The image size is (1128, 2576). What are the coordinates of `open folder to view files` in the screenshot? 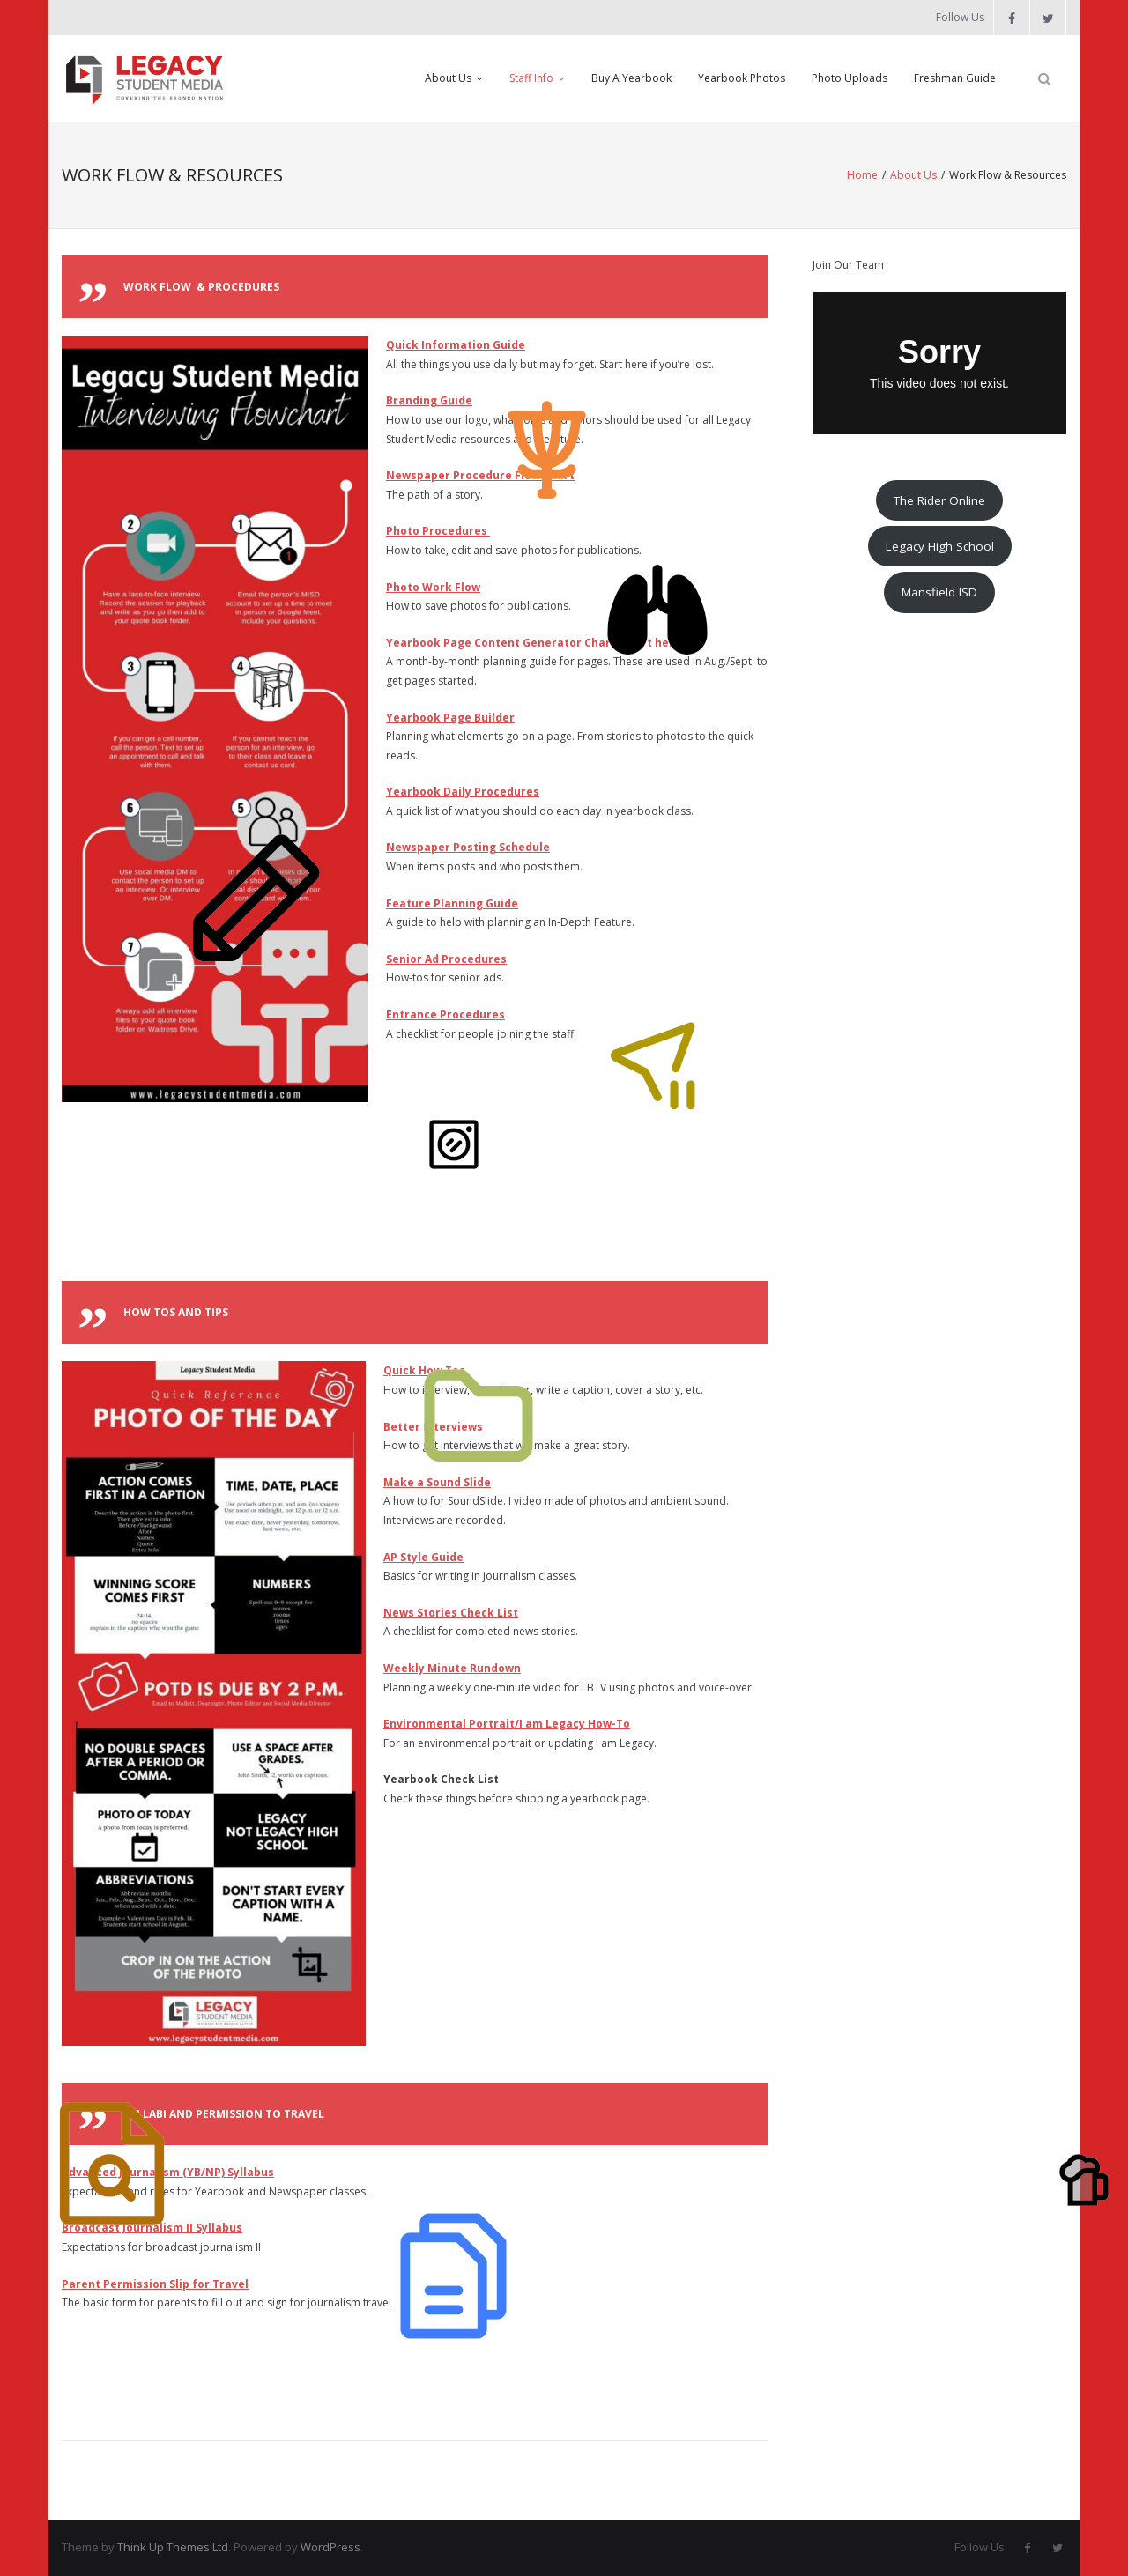 It's located at (479, 1418).